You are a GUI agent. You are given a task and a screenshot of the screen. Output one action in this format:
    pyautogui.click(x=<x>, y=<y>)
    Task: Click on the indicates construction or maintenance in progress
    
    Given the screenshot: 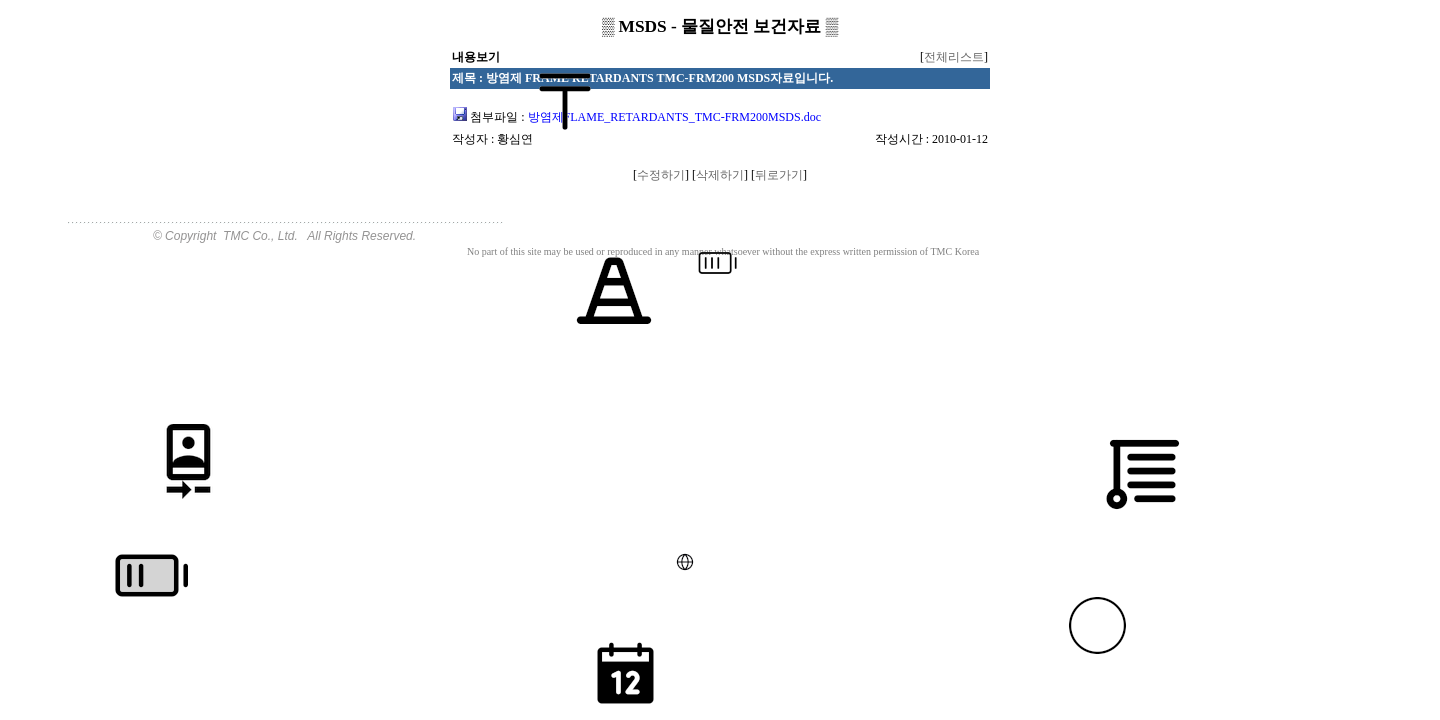 What is the action you would take?
    pyautogui.click(x=614, y=292)
    